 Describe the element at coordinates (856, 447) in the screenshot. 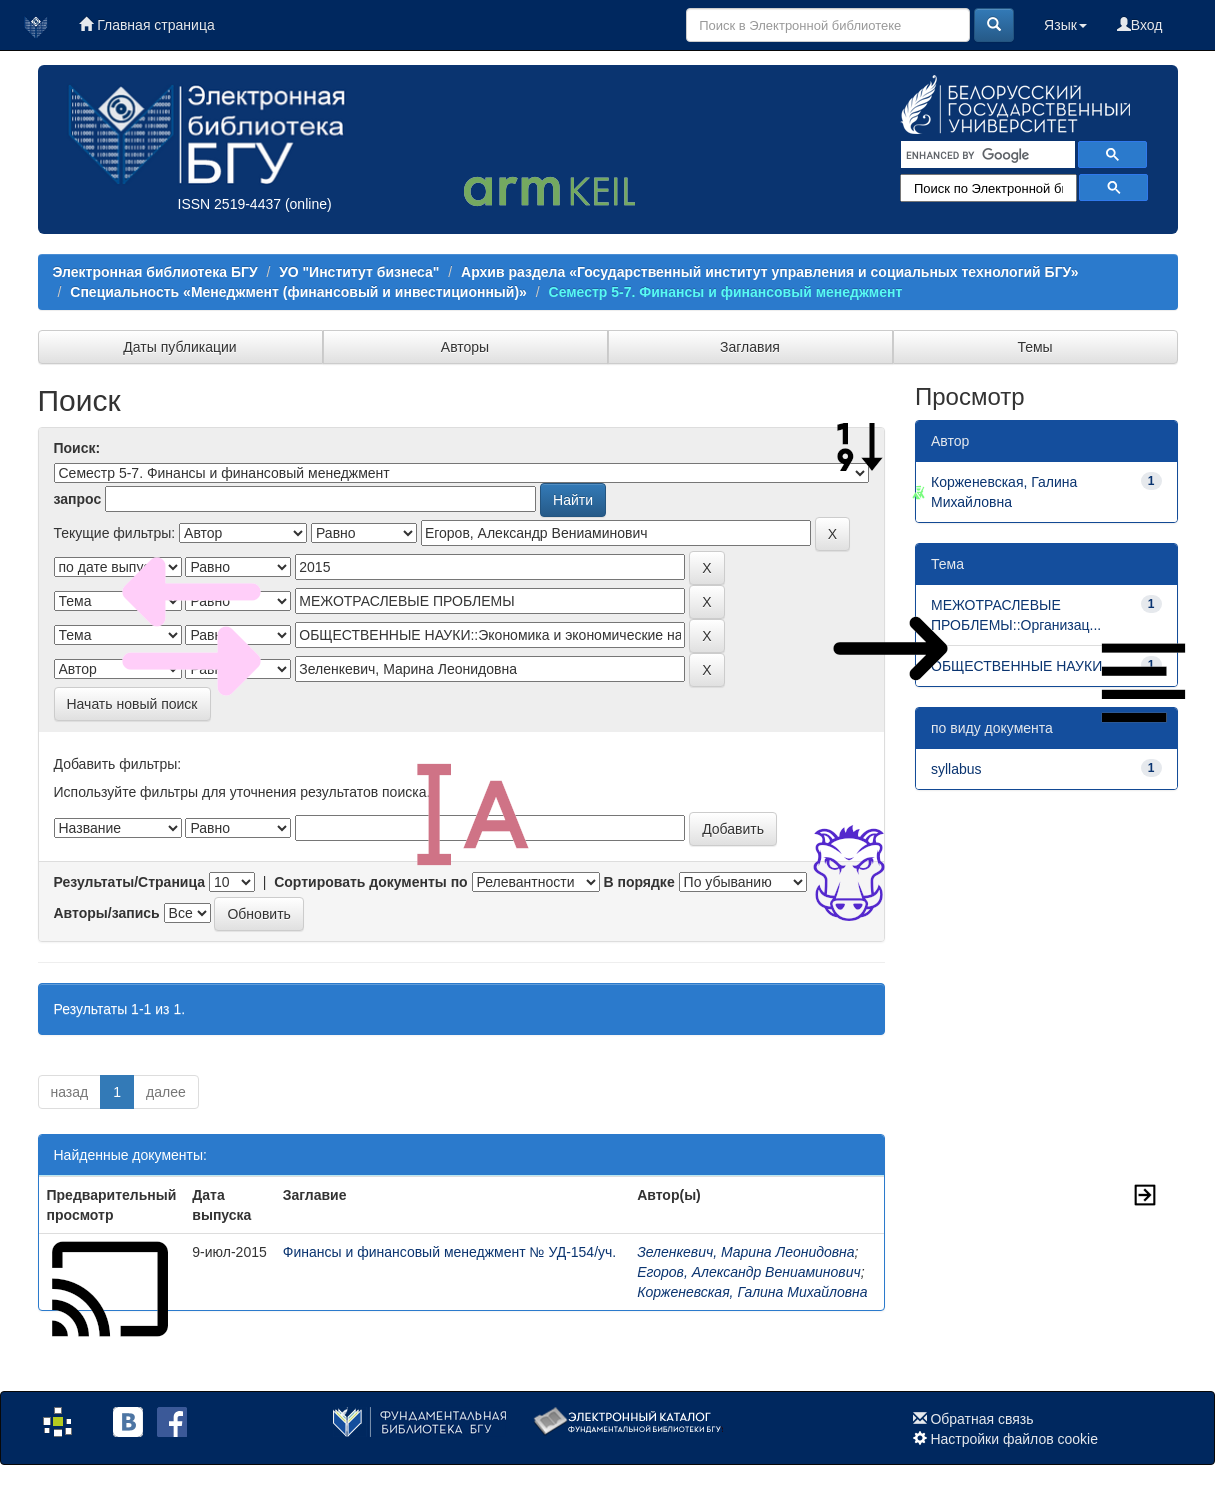

I see `sort numbers in ascending order` at that location.